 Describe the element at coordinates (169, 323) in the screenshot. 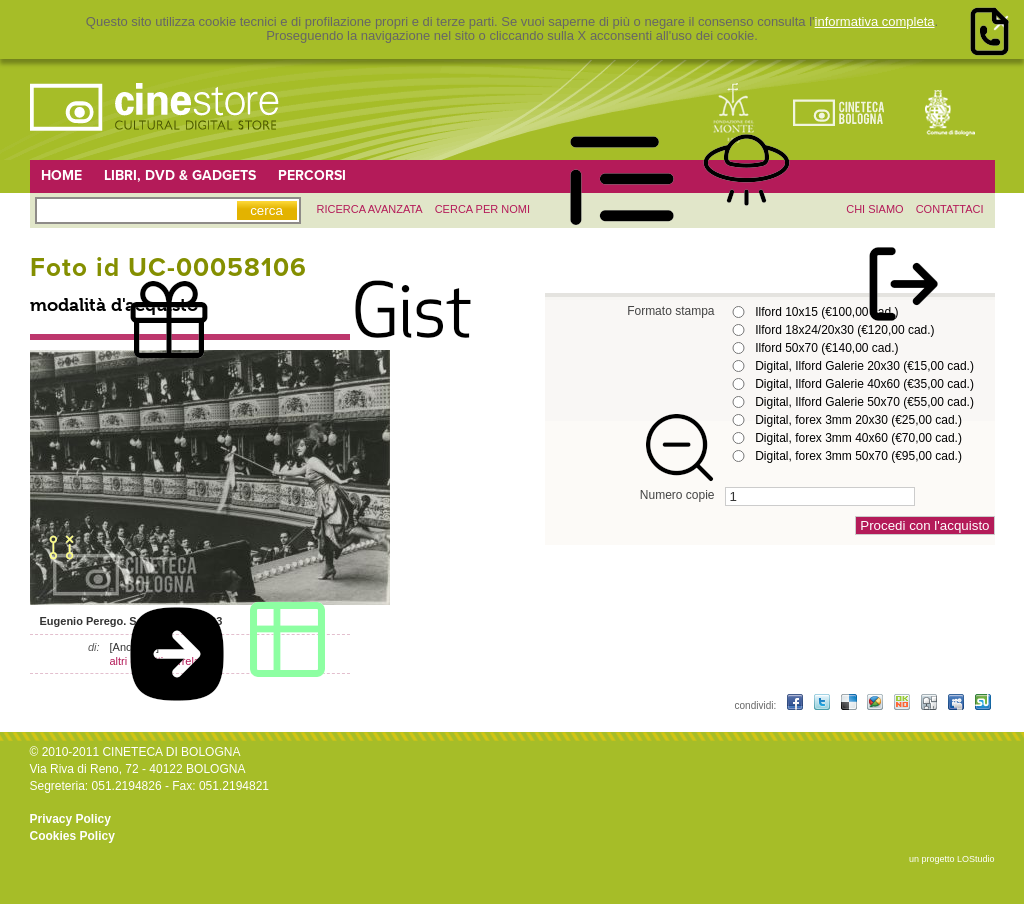

I see `access gifts or rewards` at that location.